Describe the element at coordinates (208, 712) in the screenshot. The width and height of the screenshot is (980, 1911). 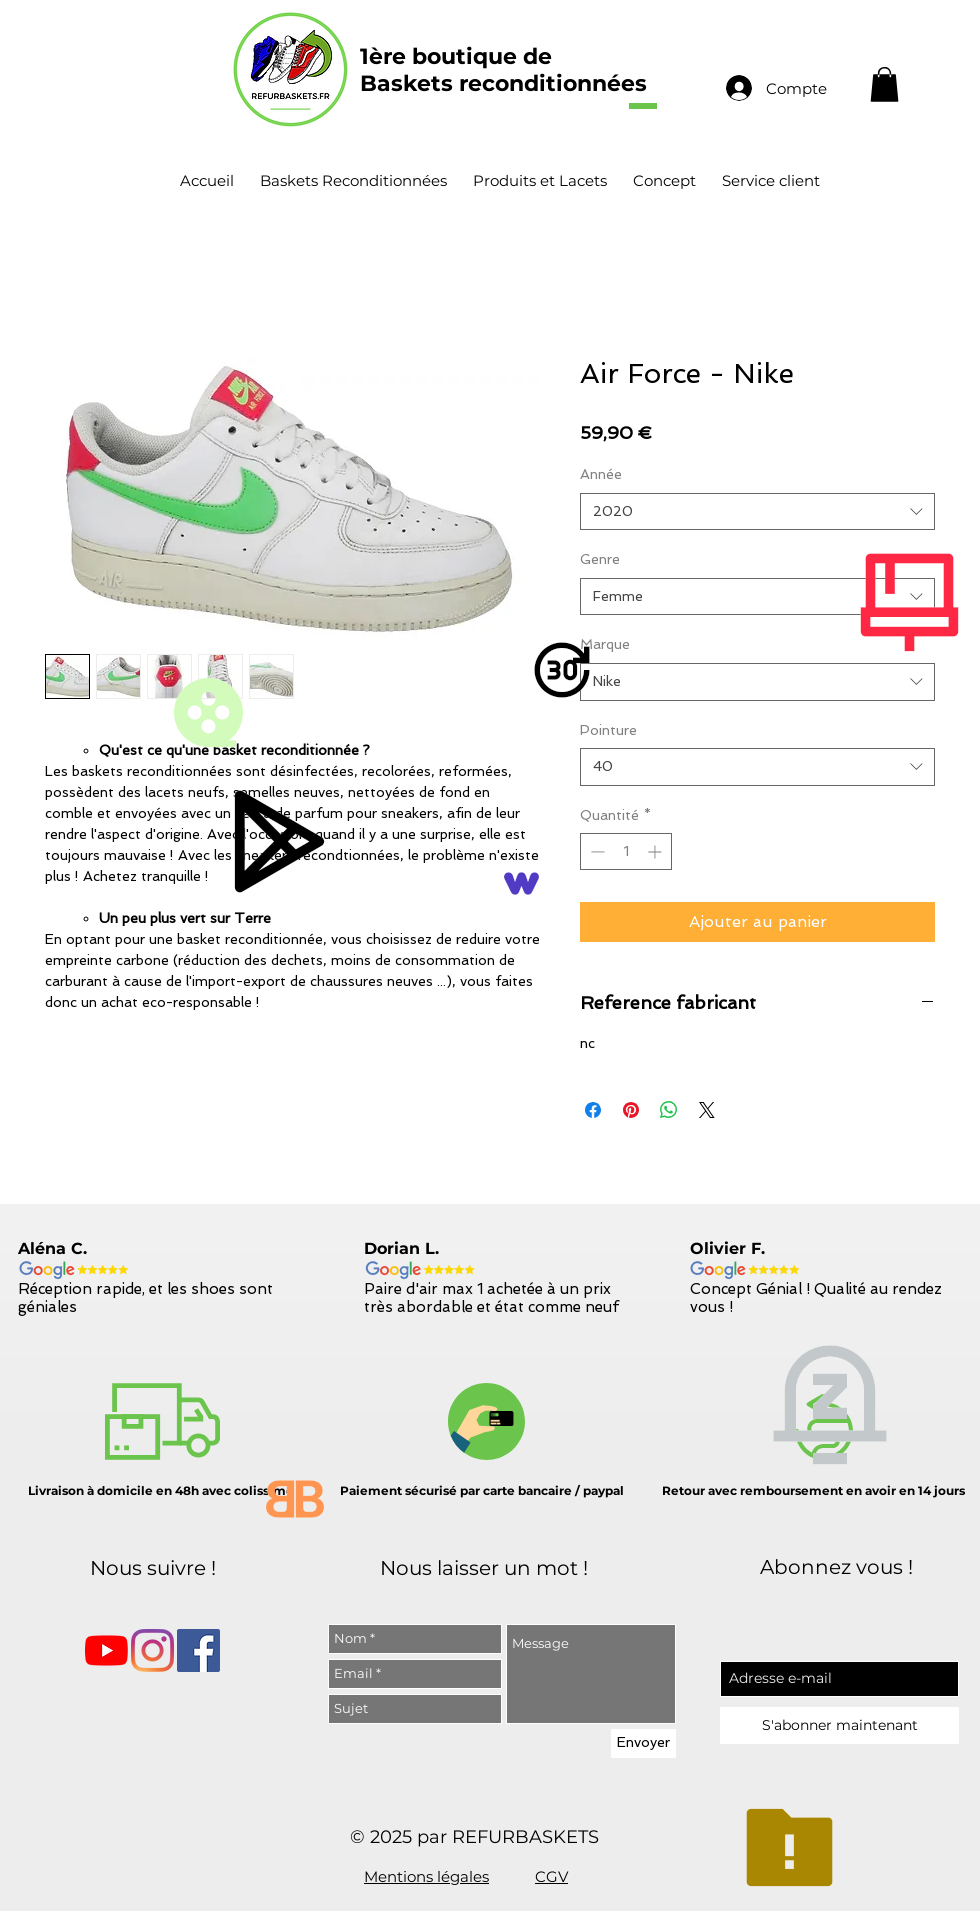
I see `browse movies or video content` at that location.